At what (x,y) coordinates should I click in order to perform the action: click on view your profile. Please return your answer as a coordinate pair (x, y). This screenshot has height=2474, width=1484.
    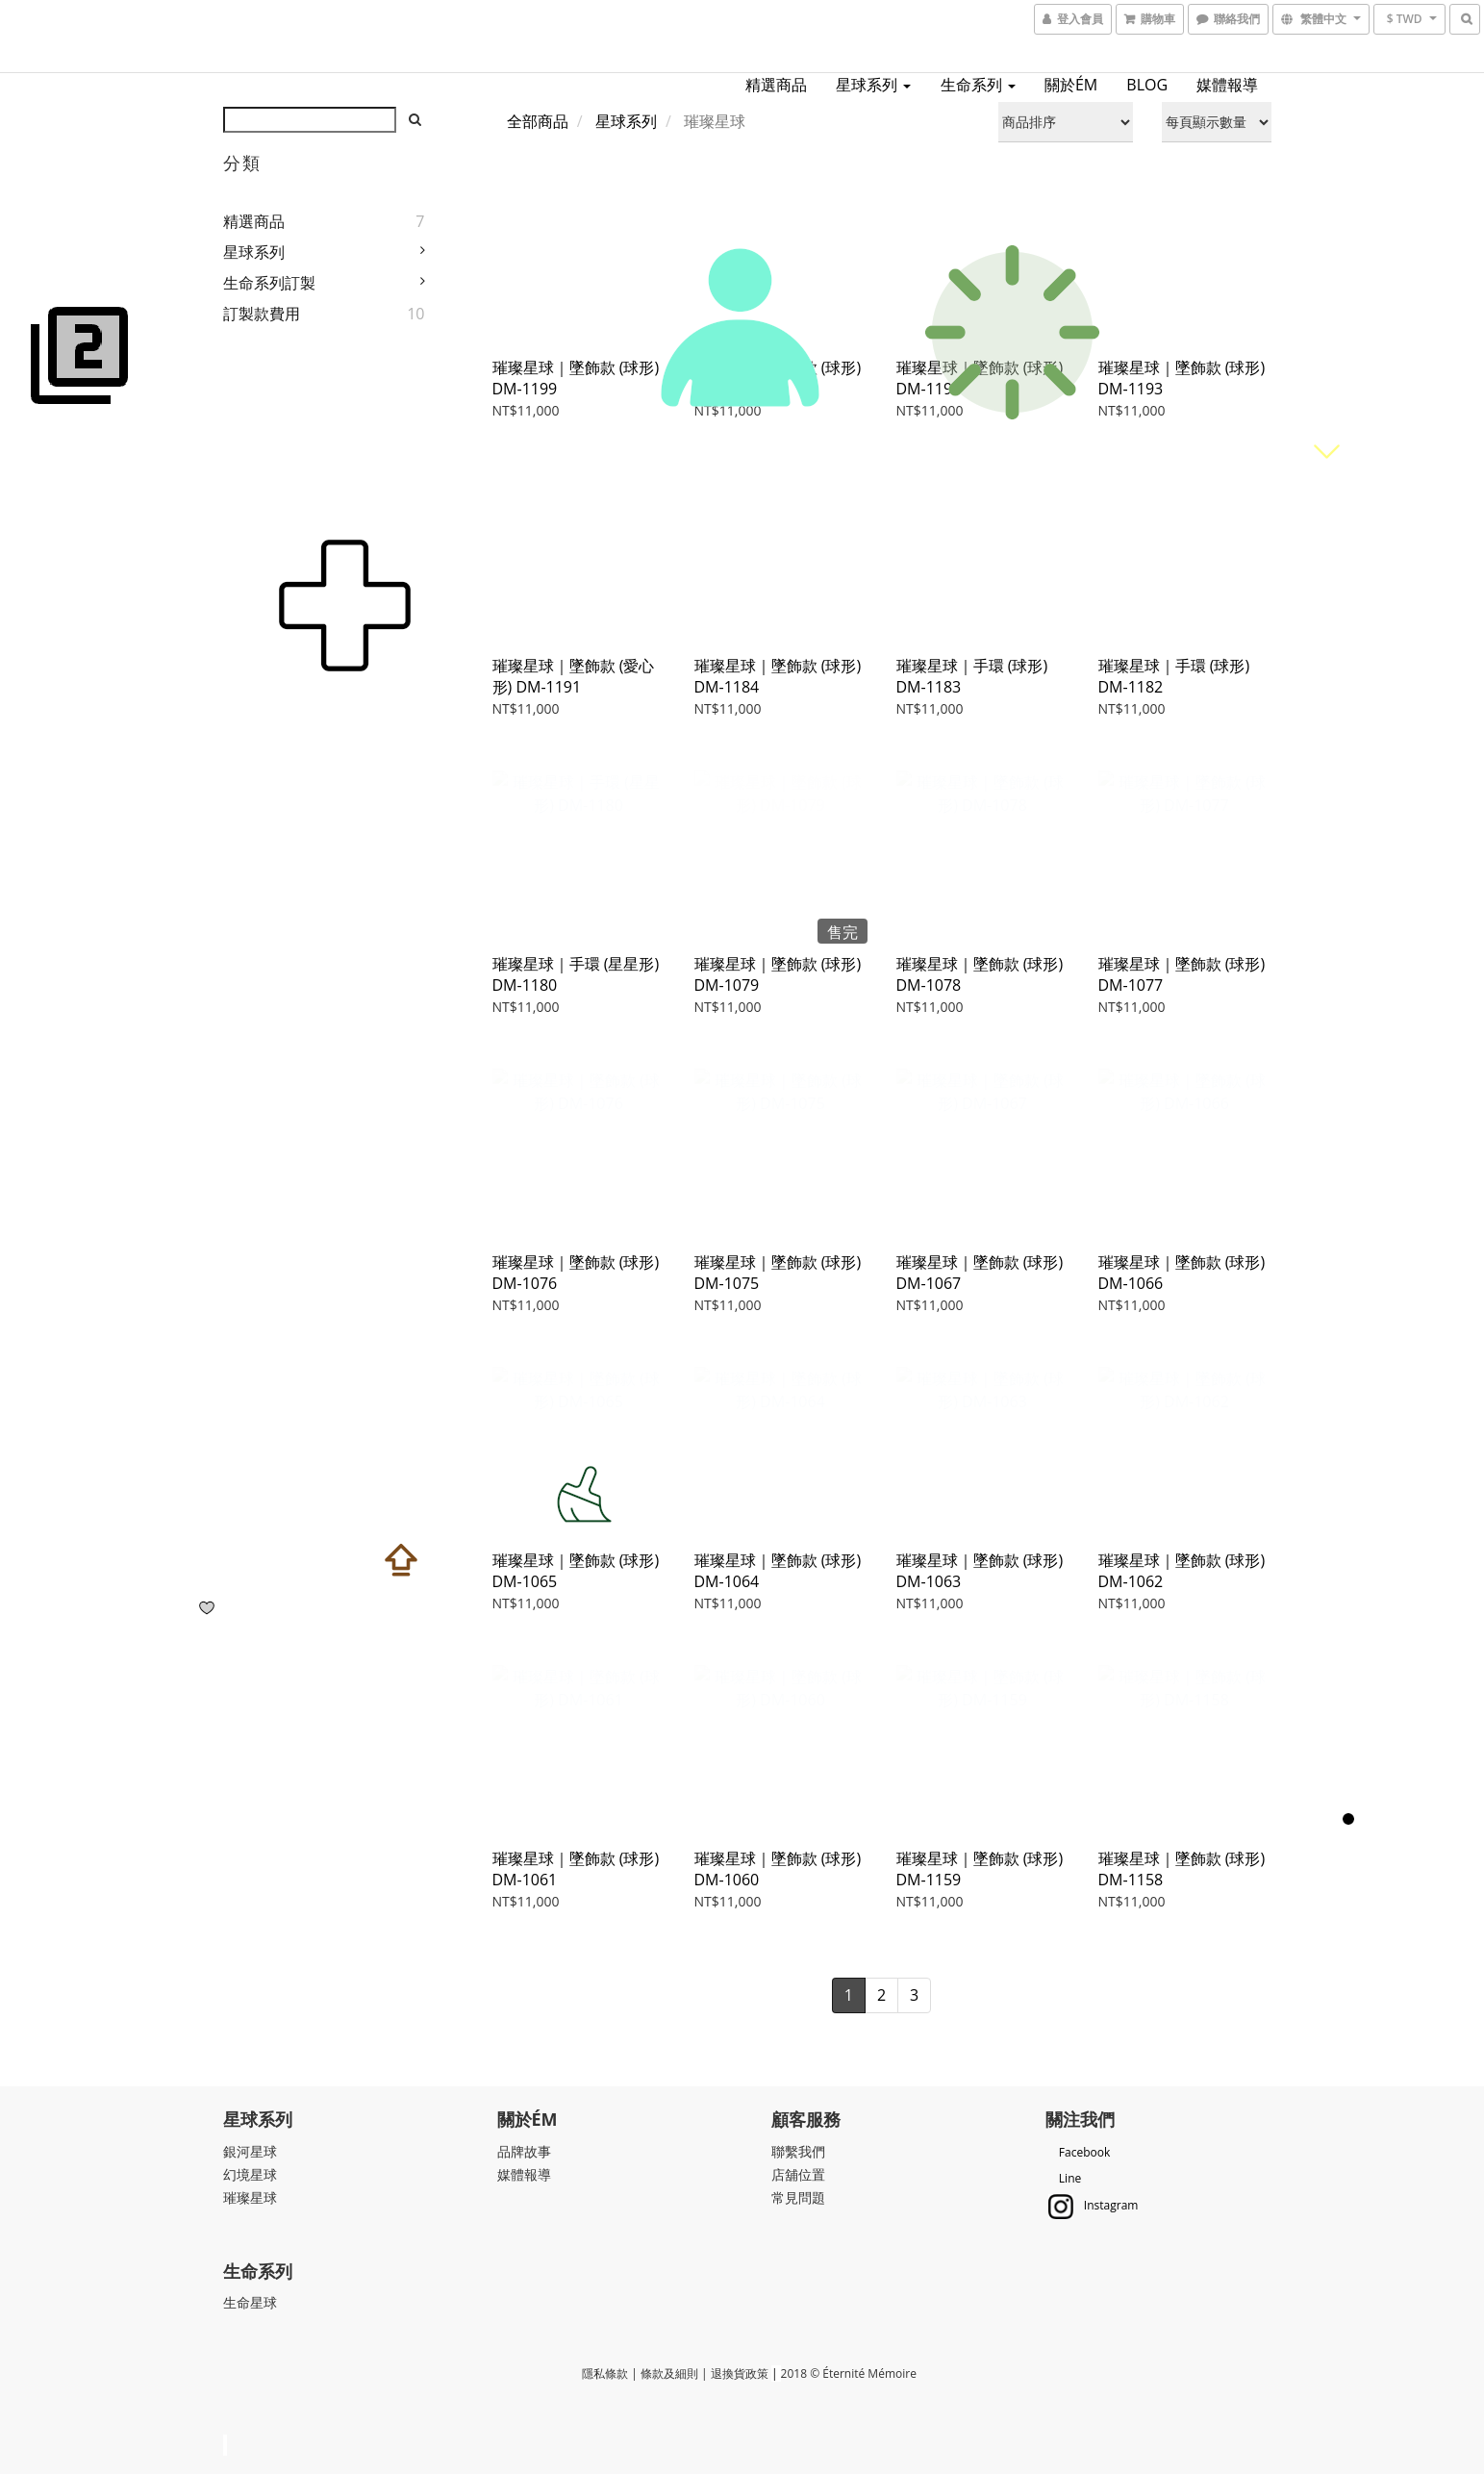
    Looking at the image, I should click on (740, 327).